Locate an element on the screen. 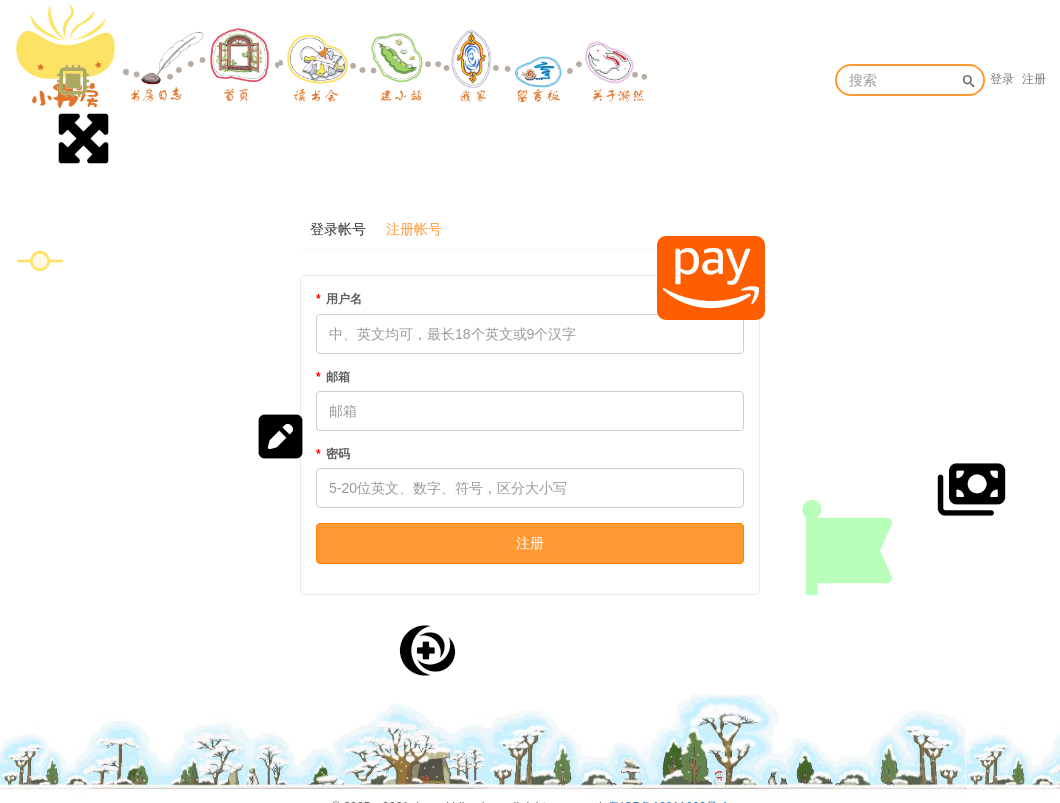 The image size is (1060, 803). medrt brand logo is located at coordinates (427, 650).